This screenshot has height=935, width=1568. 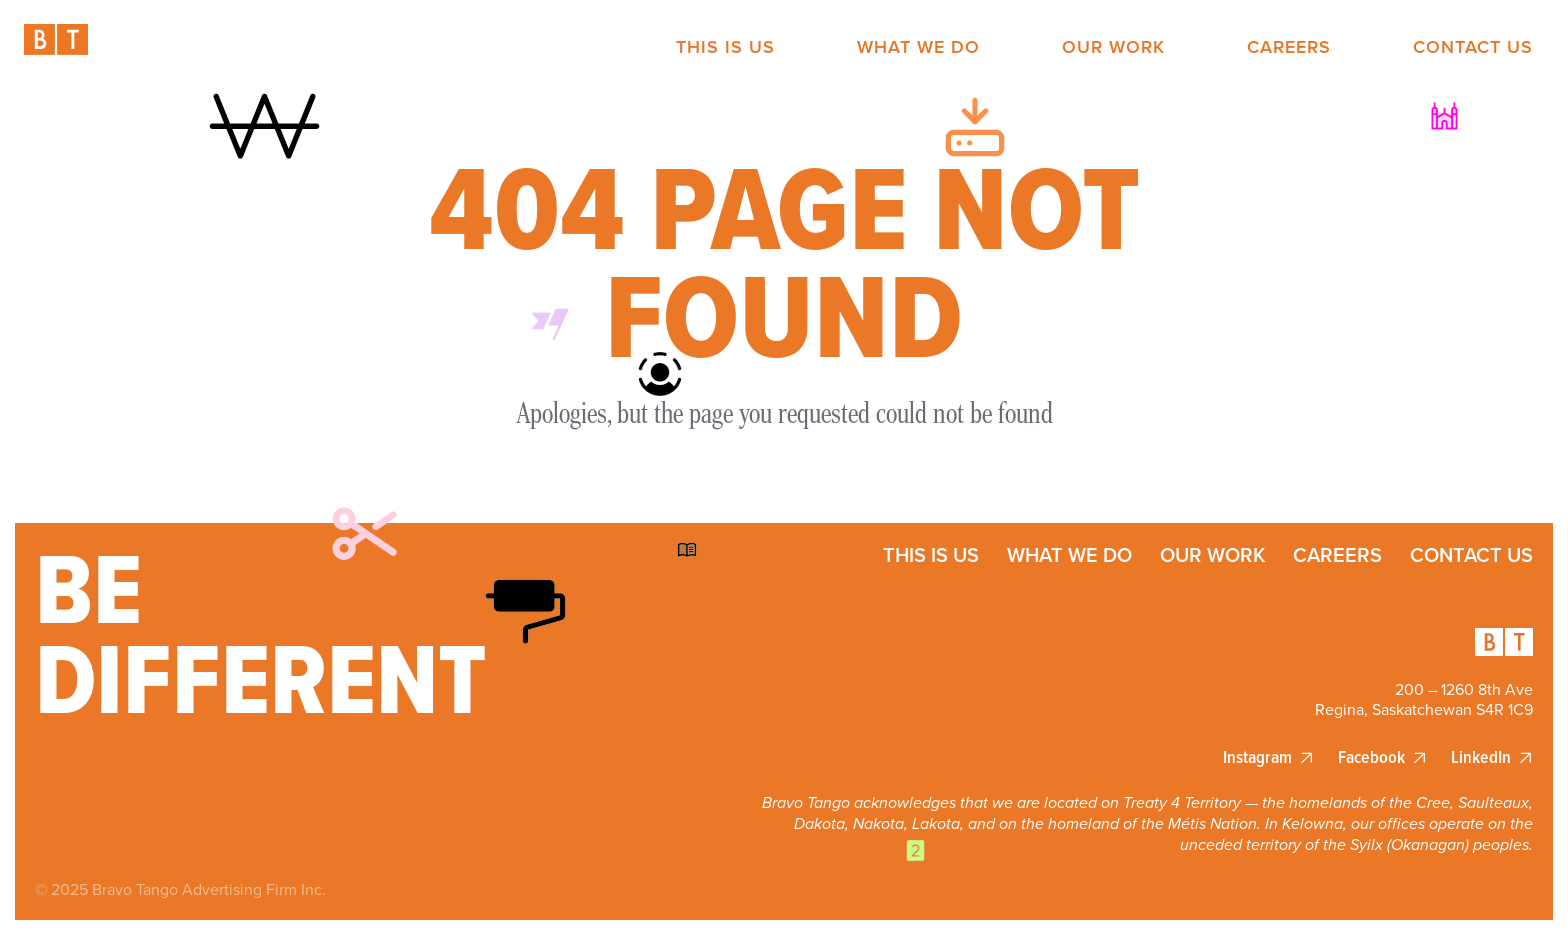 What do you see at coordinates (1444, 116) in the screenshot?
I see `locate nearby synagogues on a map` at bounding box center [1444, 116].